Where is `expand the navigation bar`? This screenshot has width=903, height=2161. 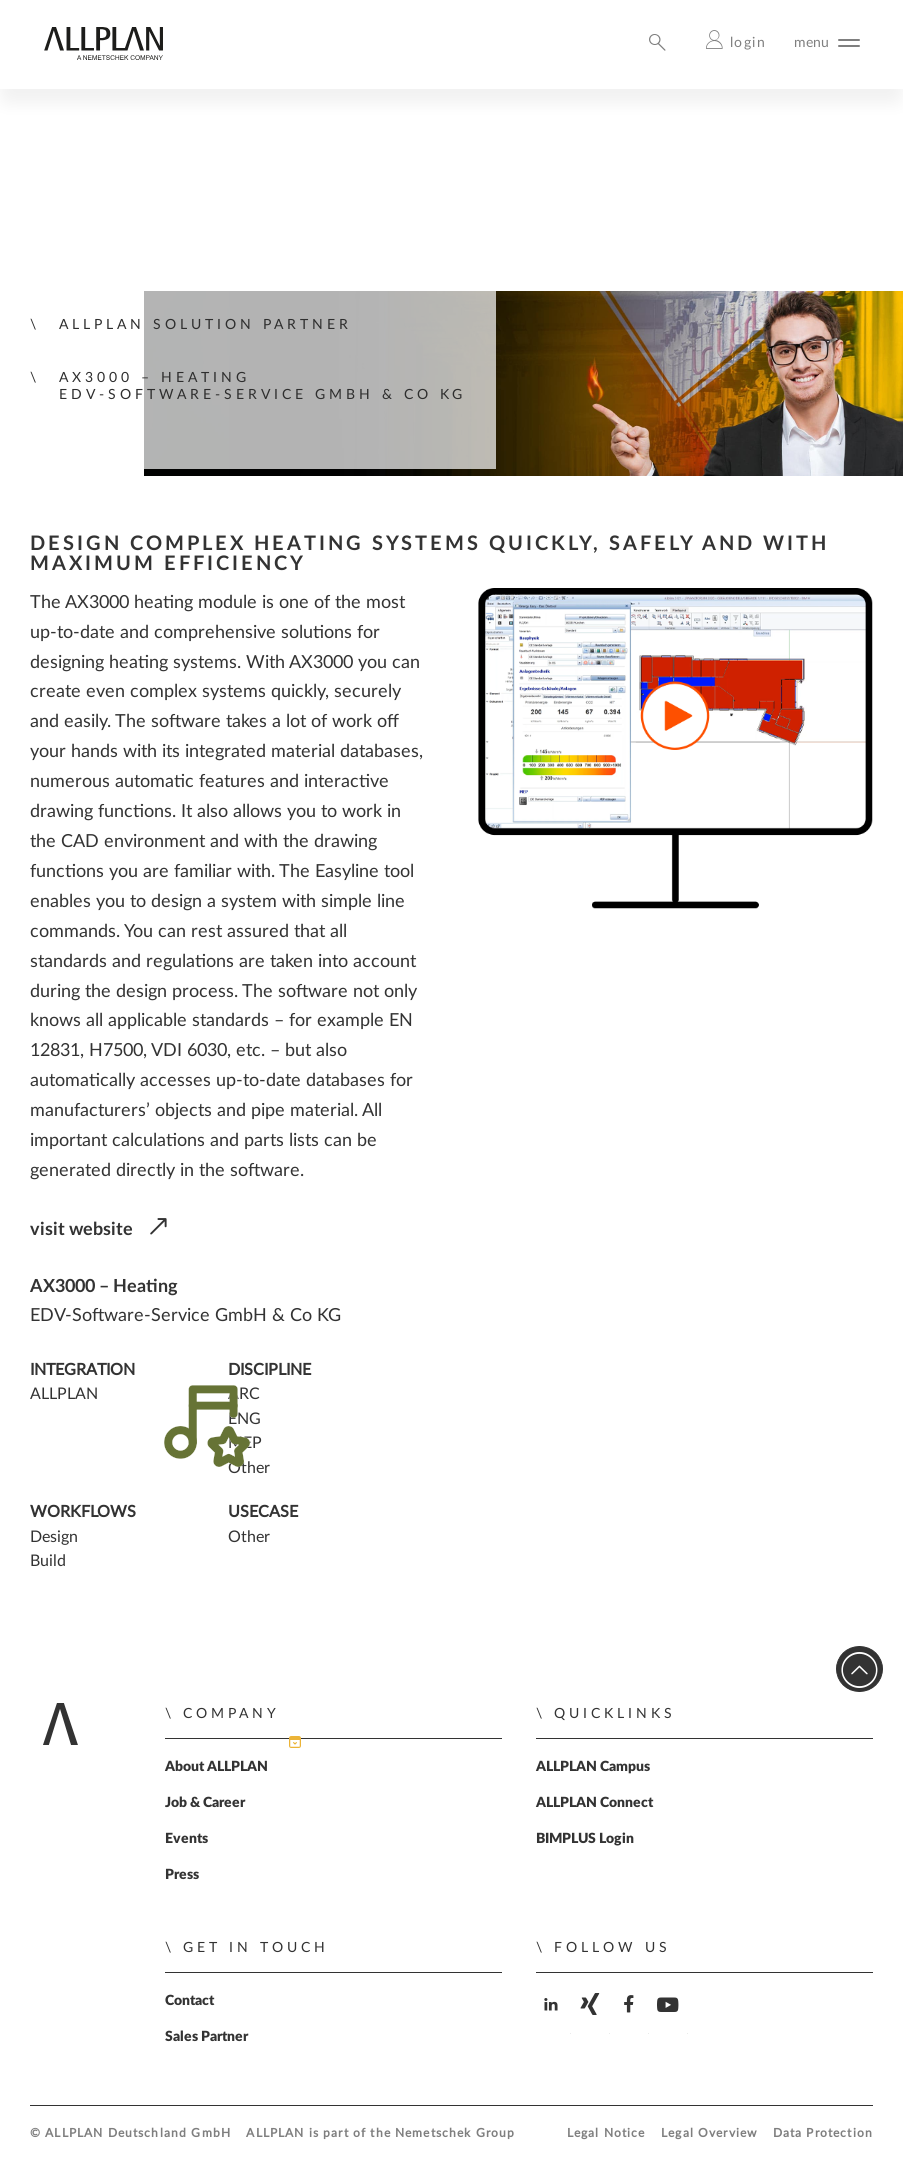 expand the navigation bar is located at coordinates (295, 1742).